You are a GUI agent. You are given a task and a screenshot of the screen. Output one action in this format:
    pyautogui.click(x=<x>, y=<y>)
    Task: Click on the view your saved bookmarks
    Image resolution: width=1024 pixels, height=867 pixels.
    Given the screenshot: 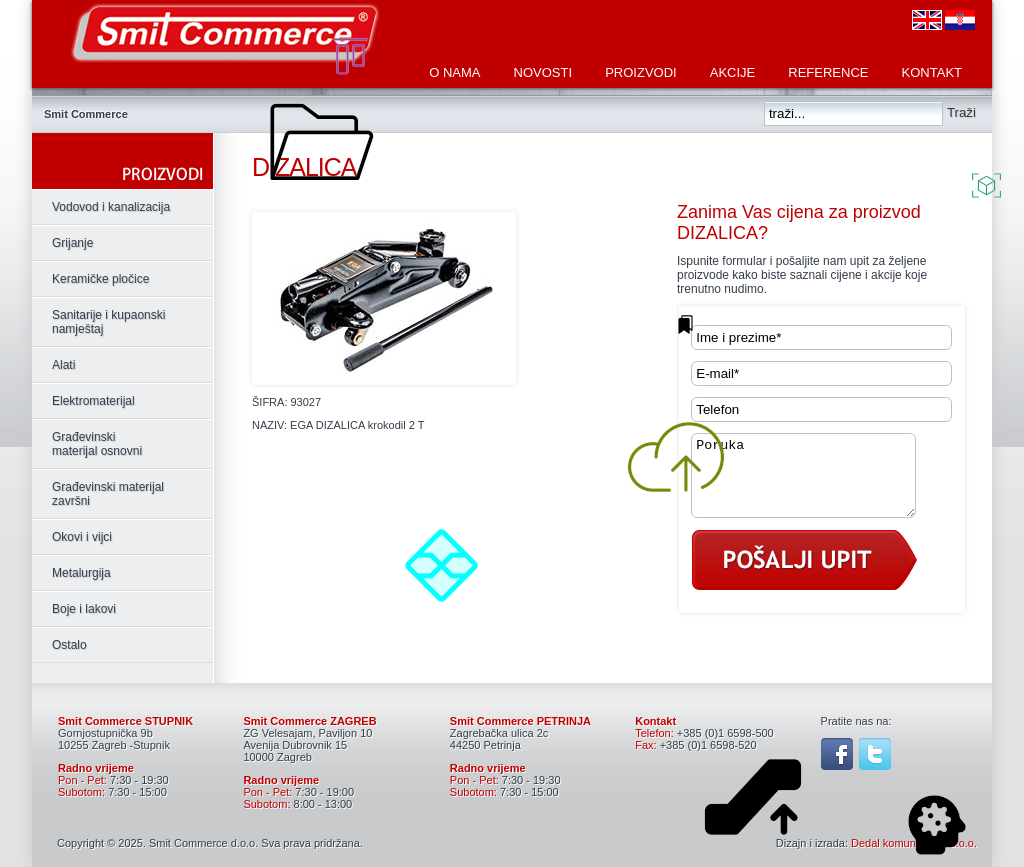 What is the action you would take?
    pyautogui.click(x=685, y=324)
    